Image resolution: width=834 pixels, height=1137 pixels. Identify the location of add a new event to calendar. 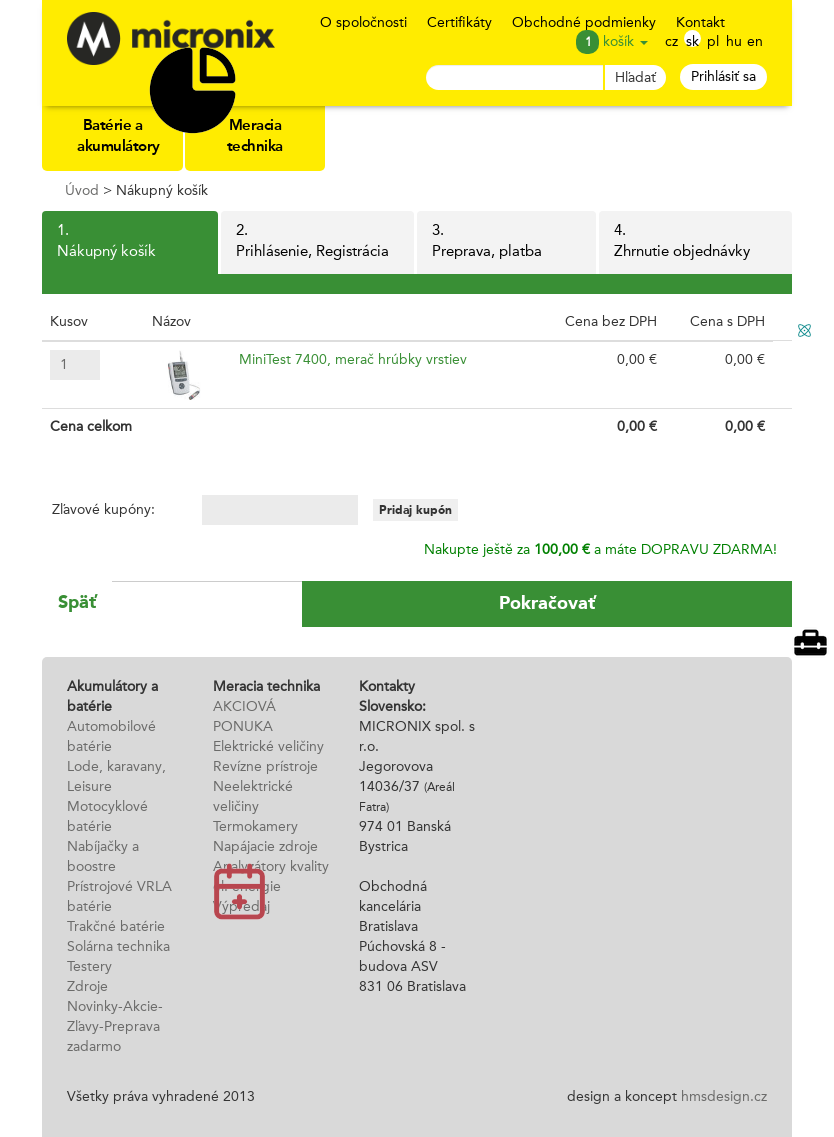
(239, 891).